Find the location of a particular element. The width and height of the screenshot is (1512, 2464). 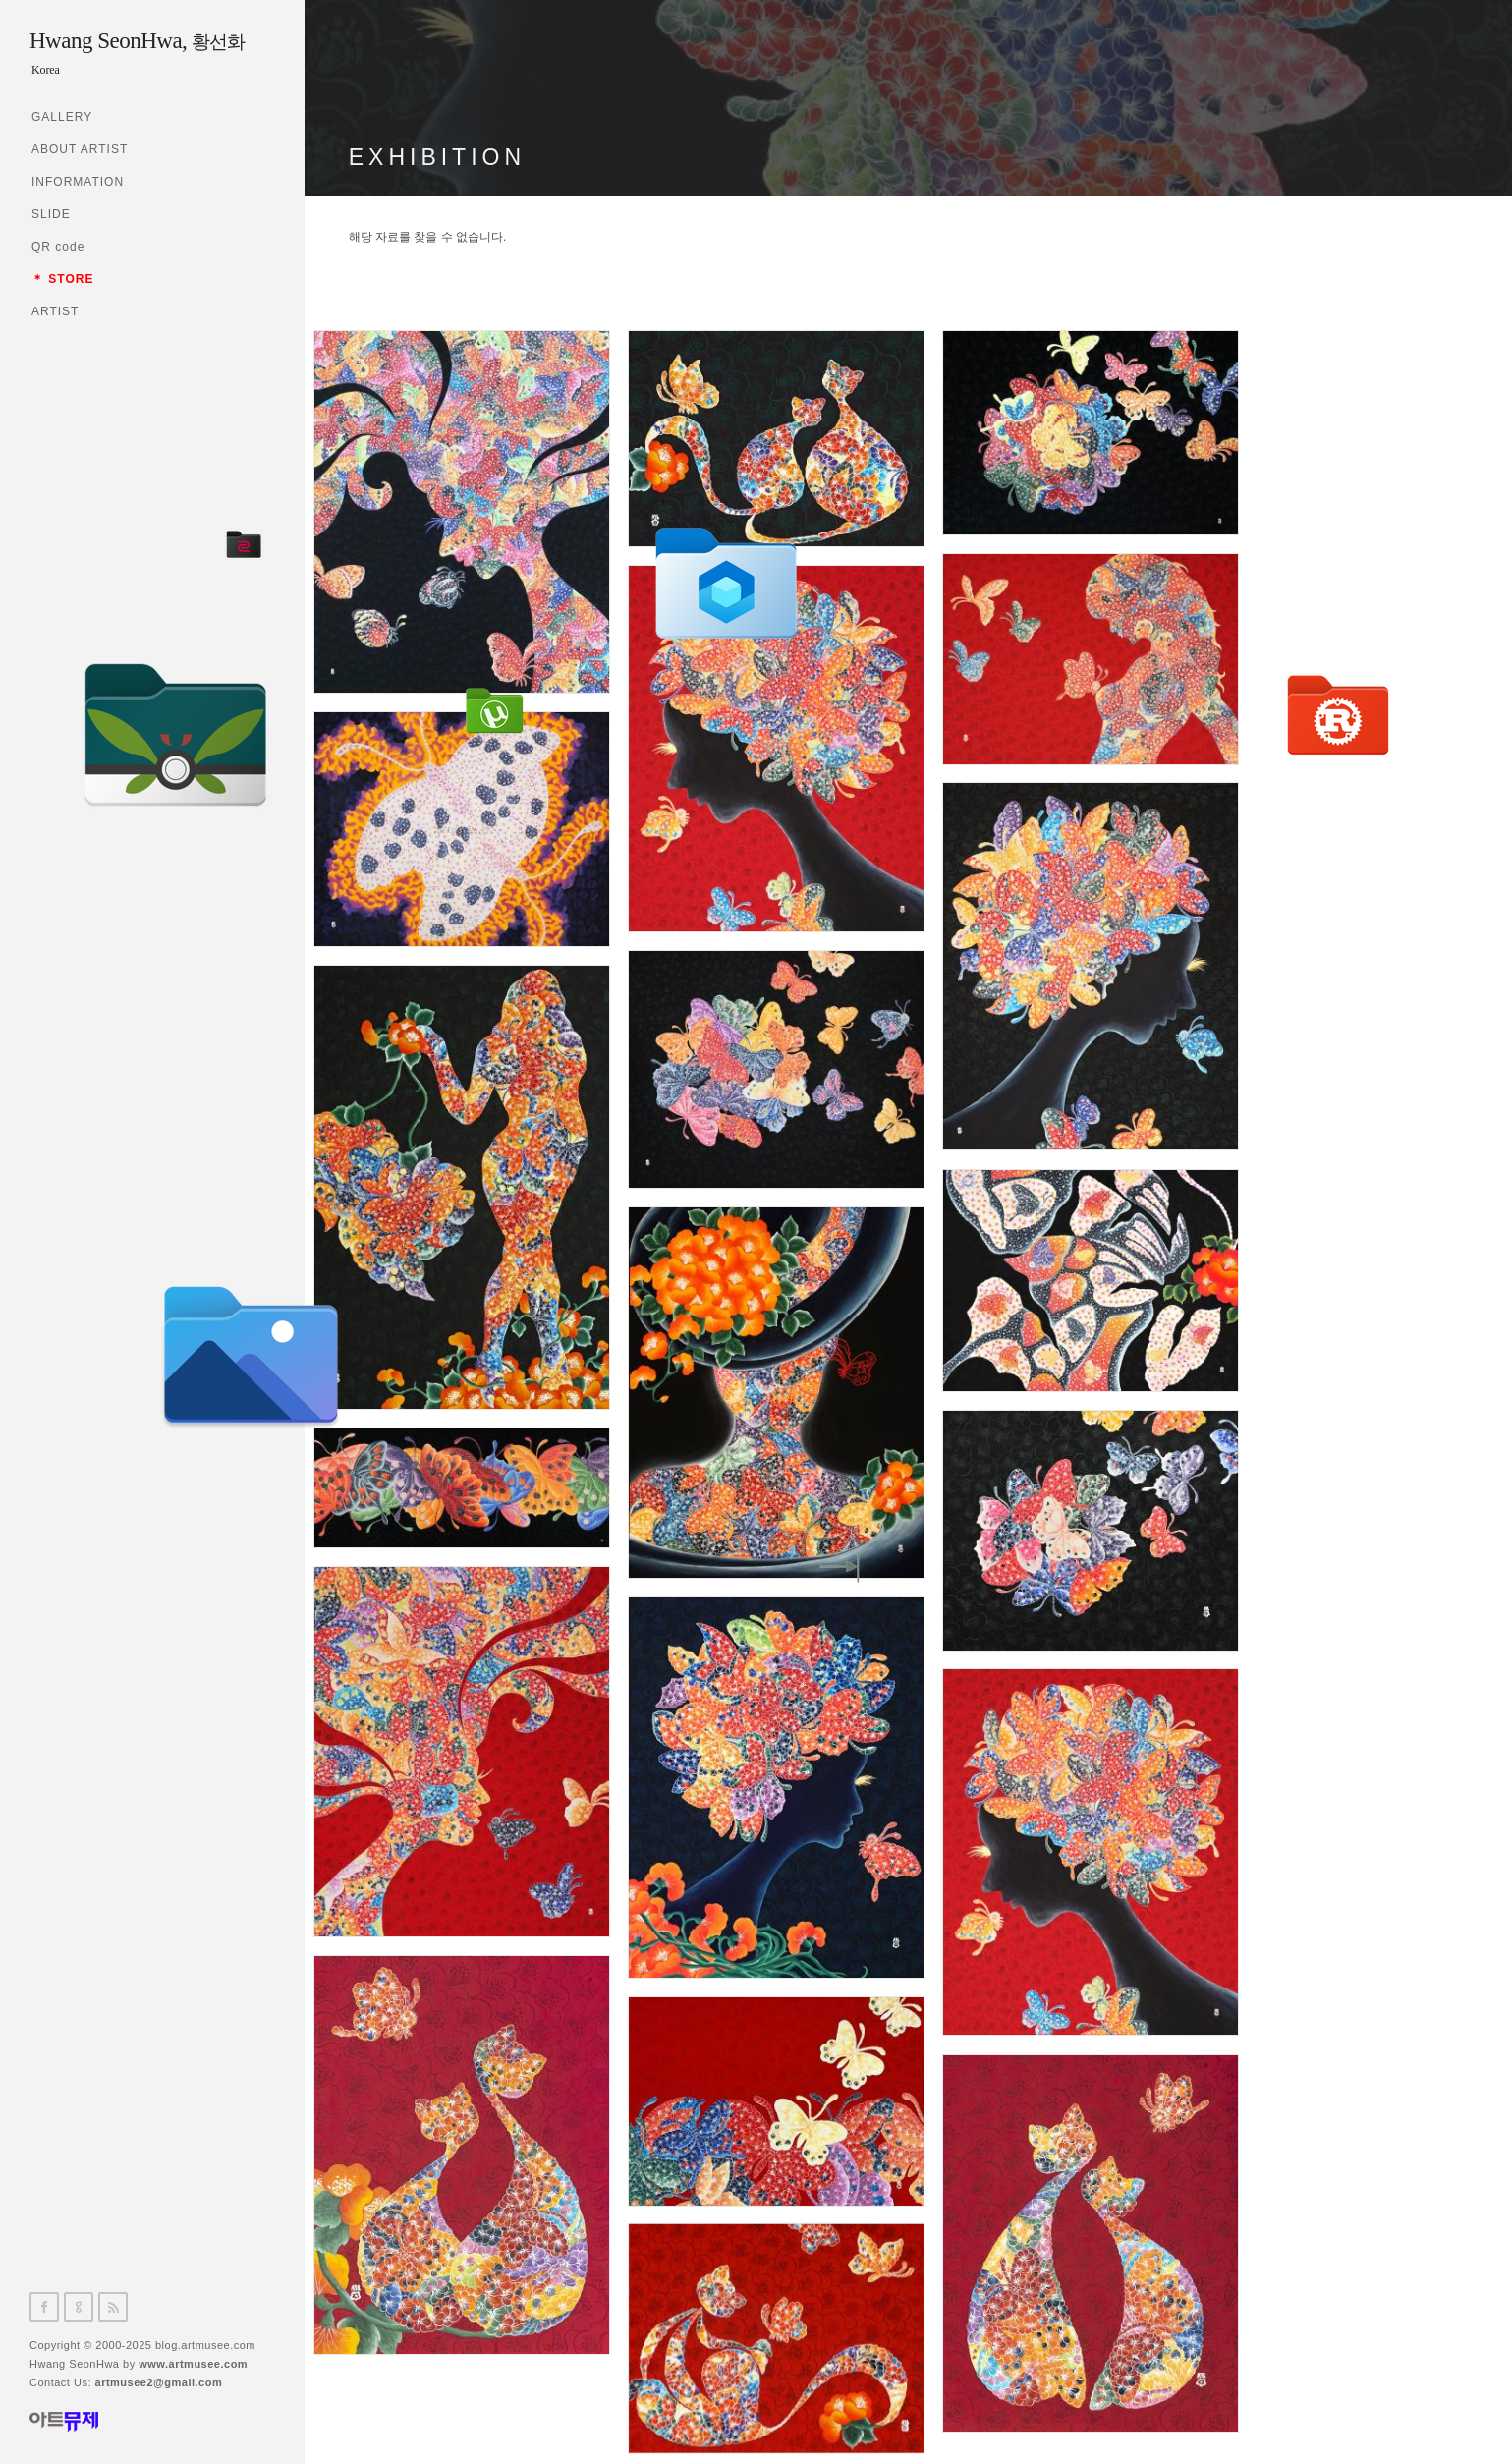

jump to the last item in a list is located at coordinates (839, 1566).